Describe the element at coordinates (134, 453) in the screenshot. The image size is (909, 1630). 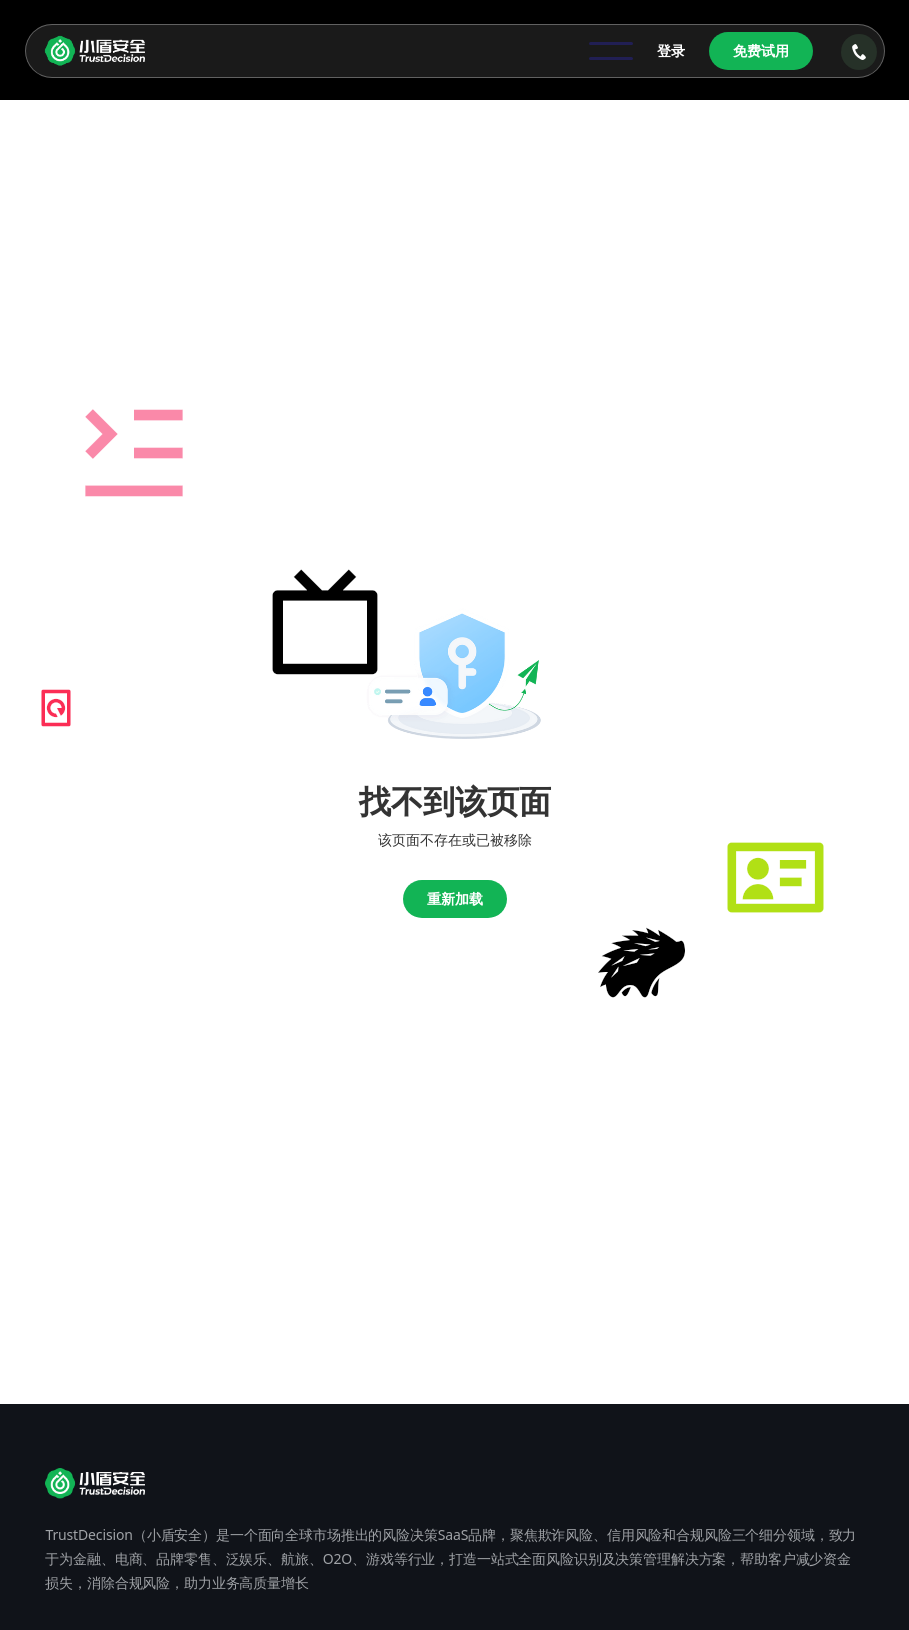
I see `collapse the sidebar menu` at that location.